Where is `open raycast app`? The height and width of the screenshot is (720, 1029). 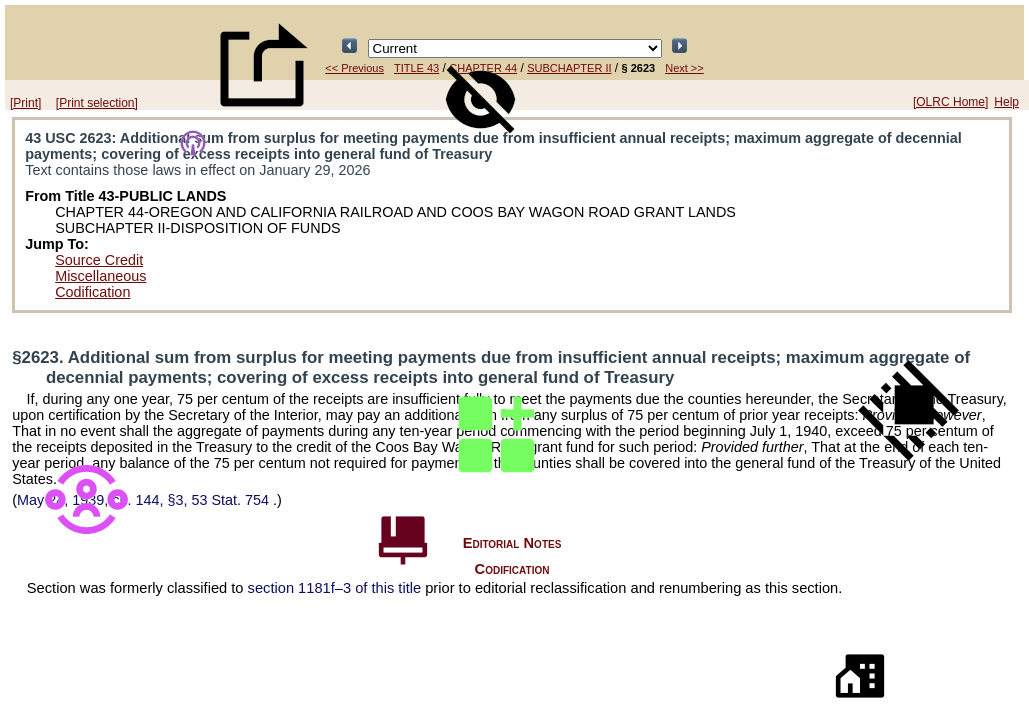 open raycast app is located at coordinates (908, 410).